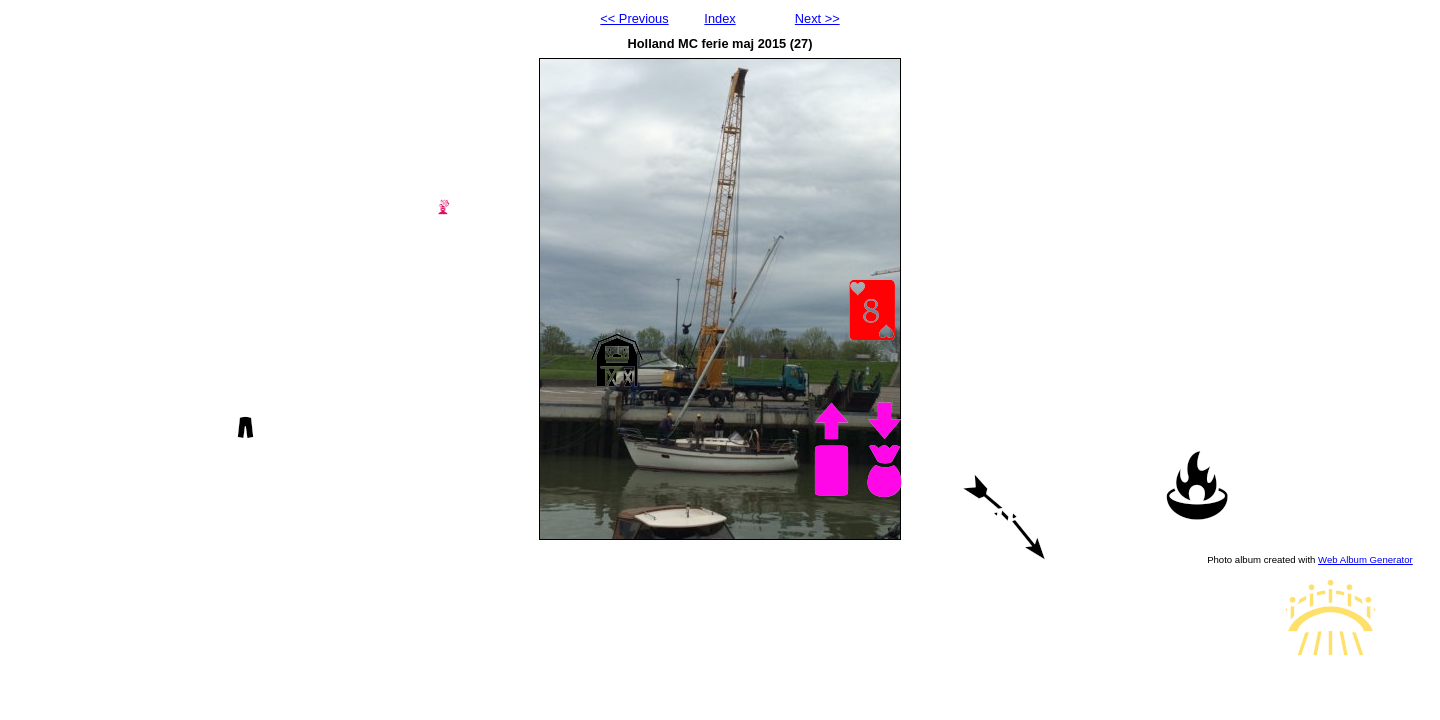 The width and height of the screenshot is (1440, 720). What do you see at coordinates (245, 427) in the screenshot?
I see `browse pants or trousers in a clothing app` at bounding box center [245, 427].